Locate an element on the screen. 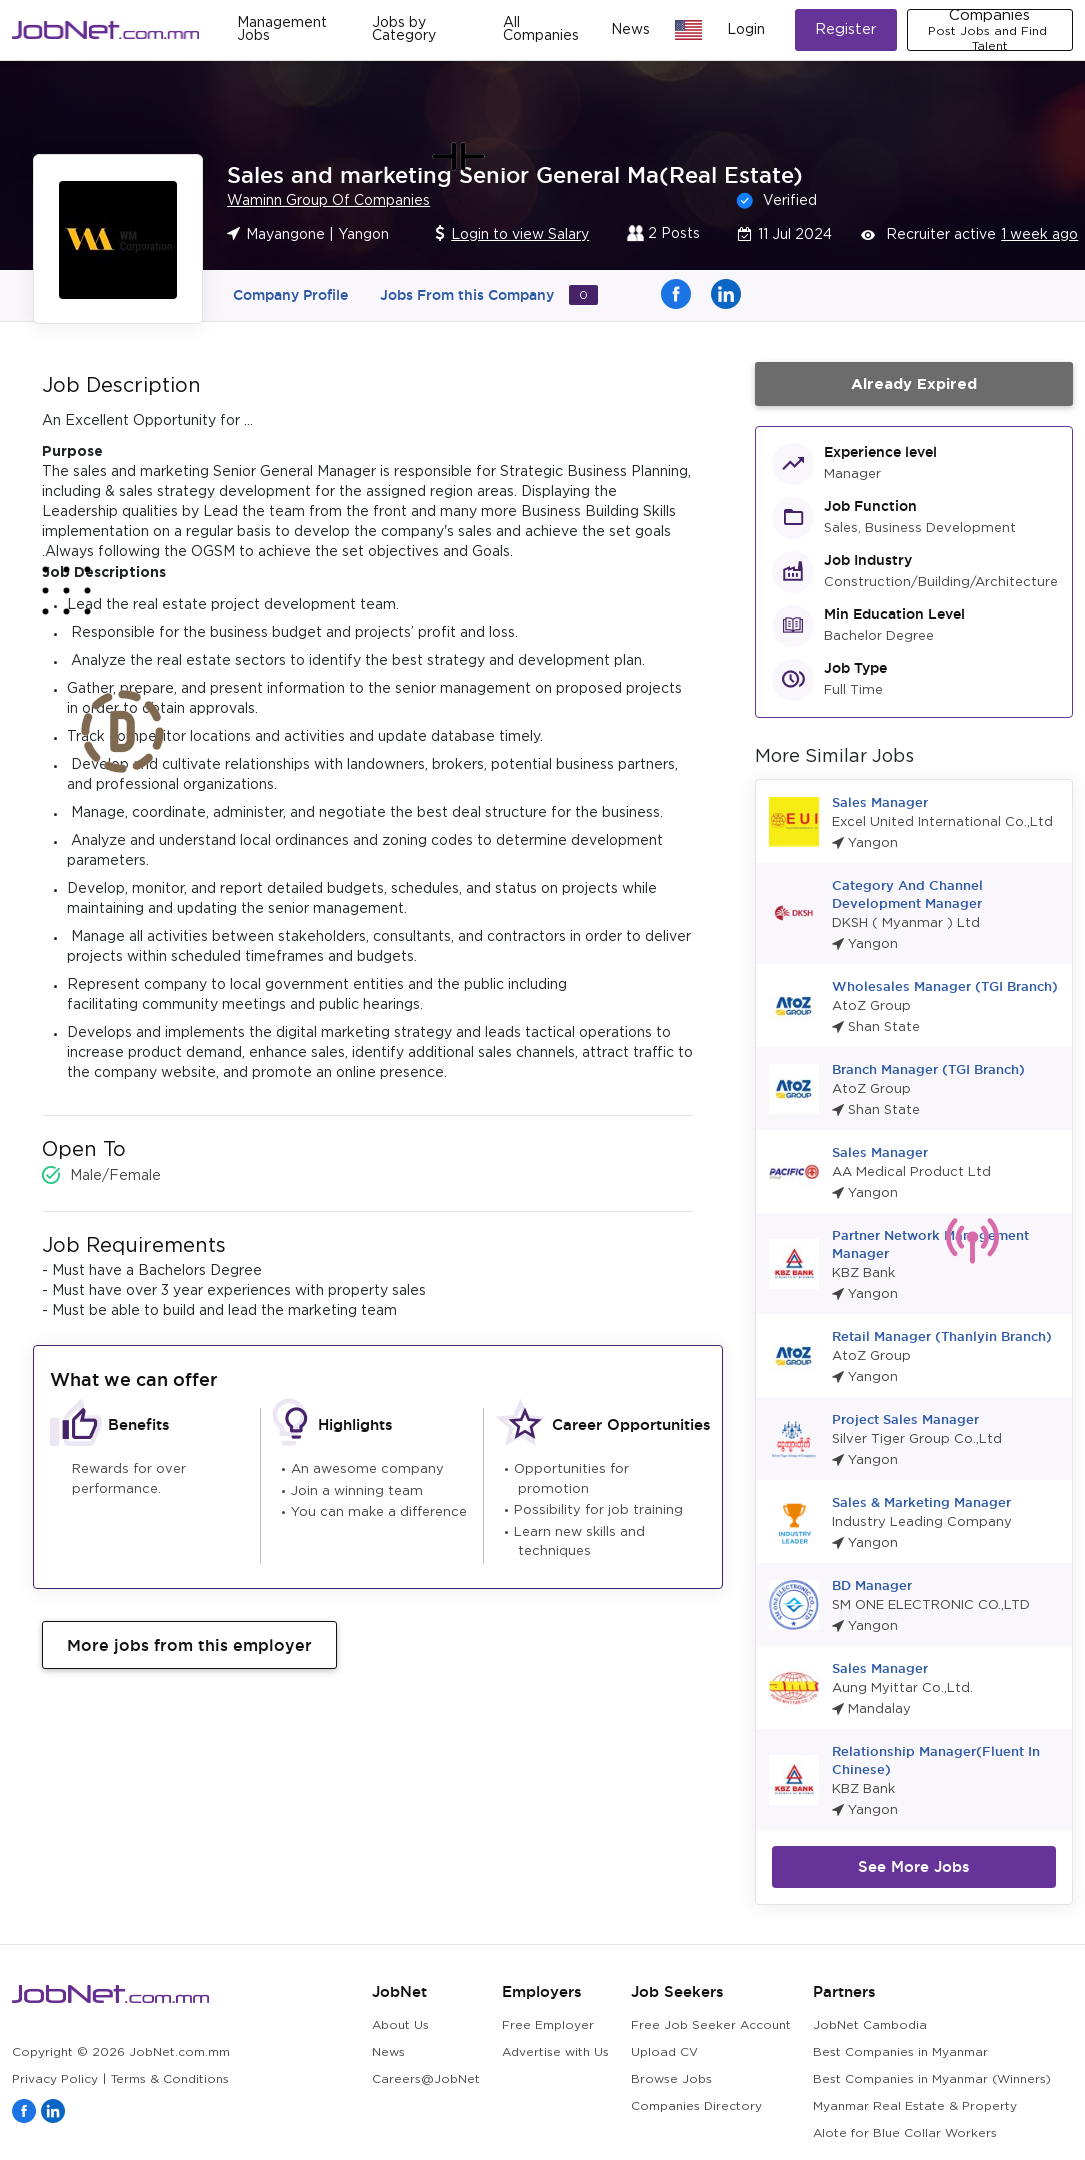 The image size is (1085, 2160). start a live broadcast or stream is located at coordinates (972, 1240).